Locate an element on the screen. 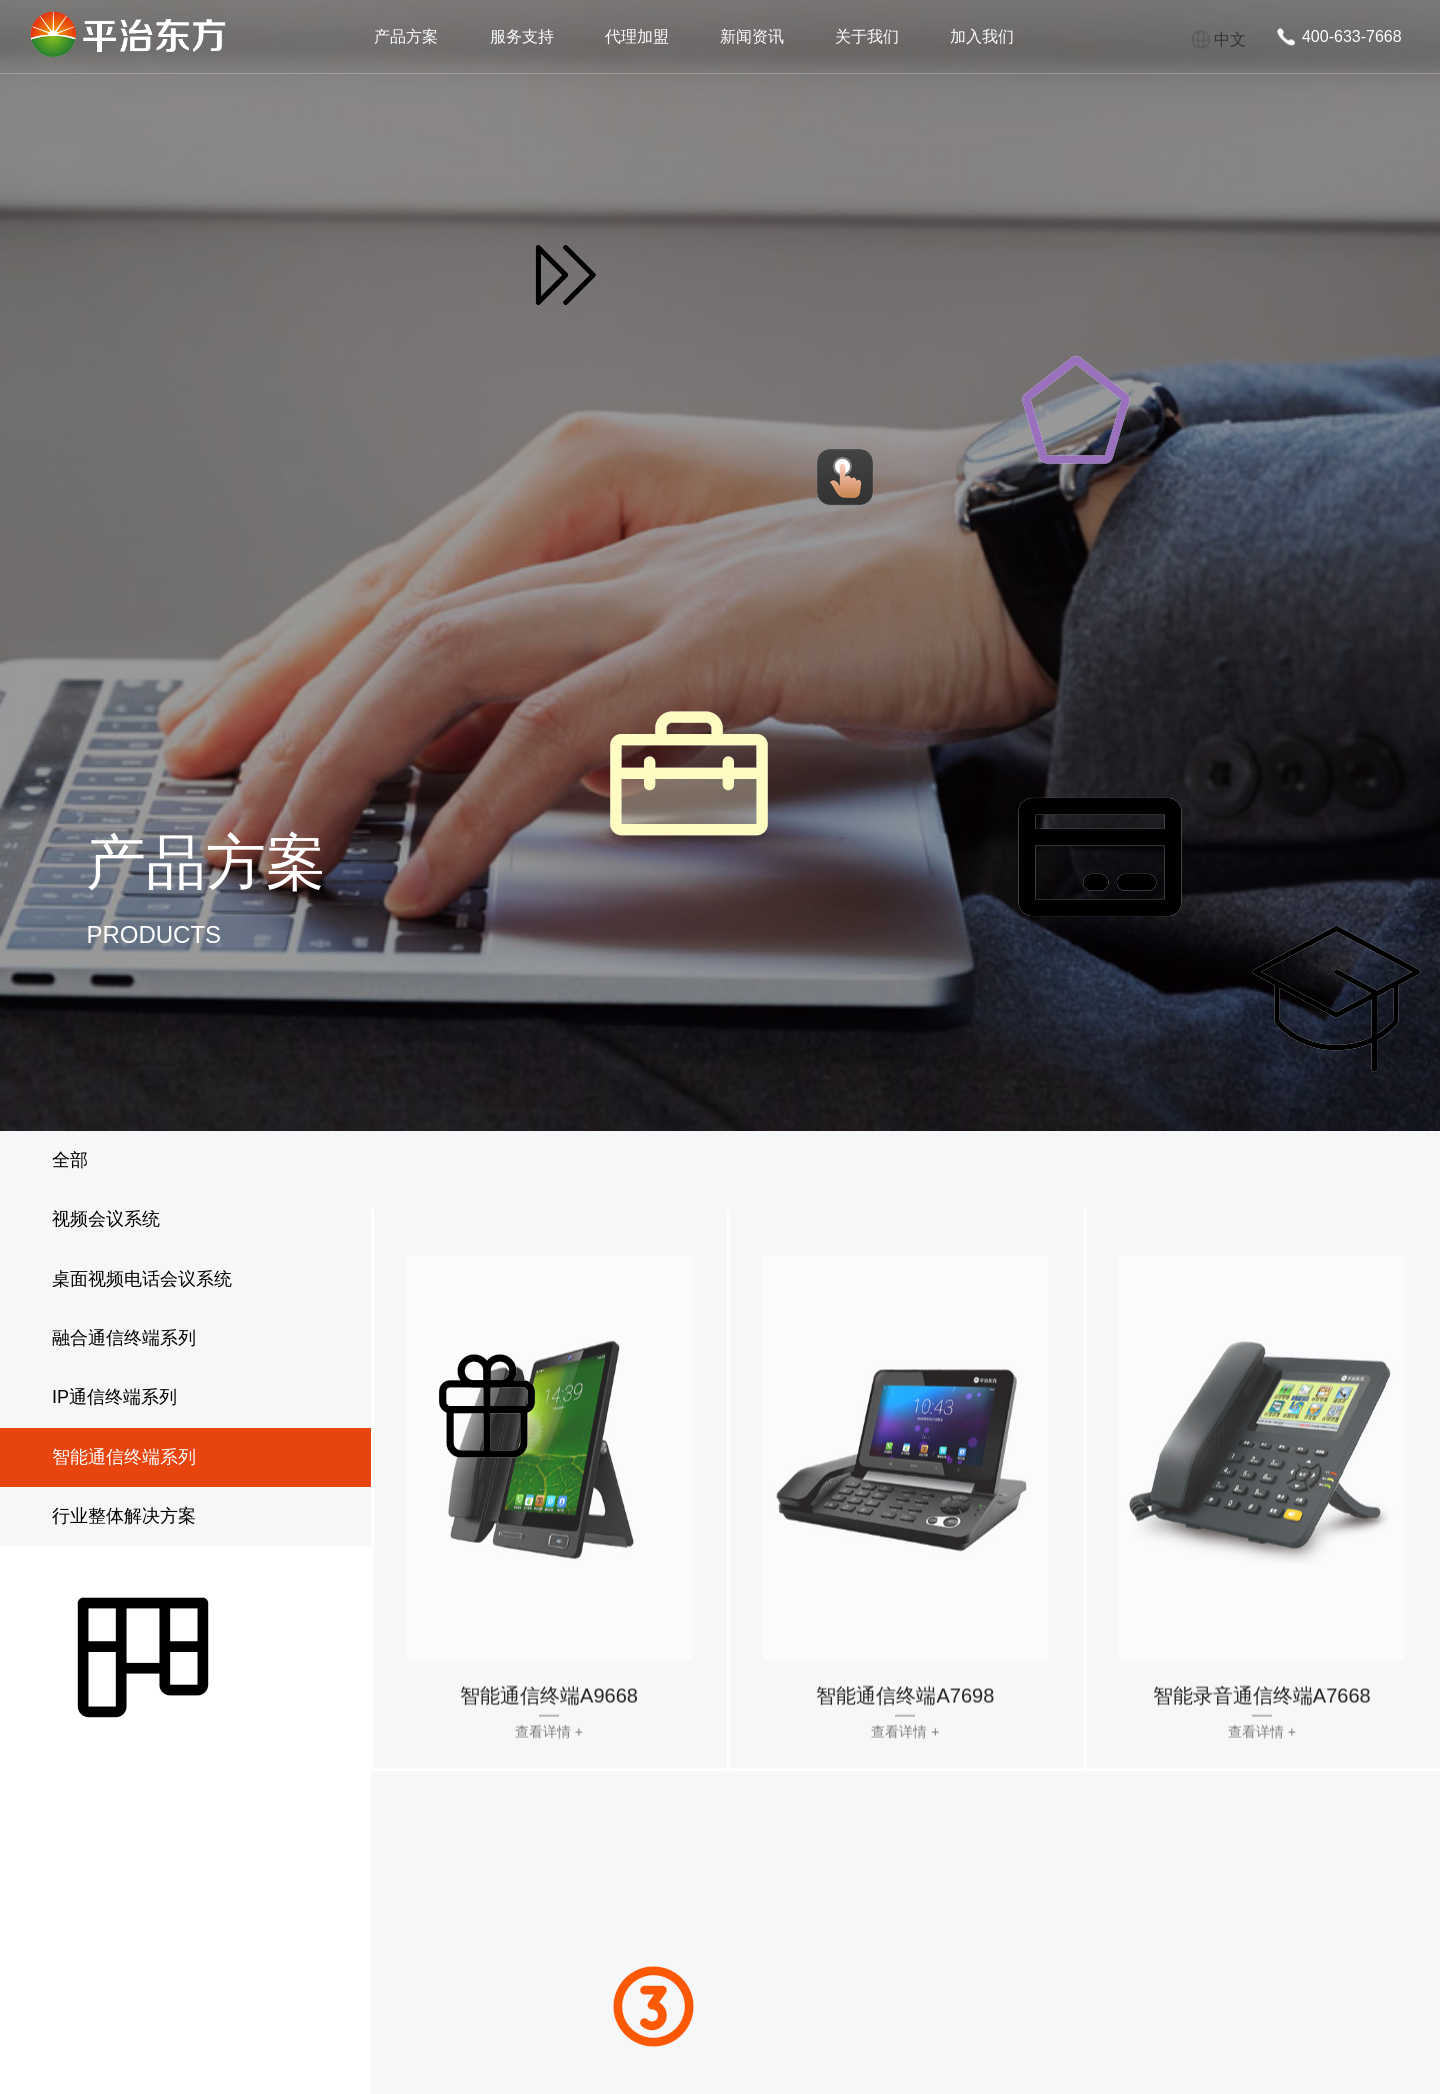  access tools and settings is located at coordinates (689, 779).